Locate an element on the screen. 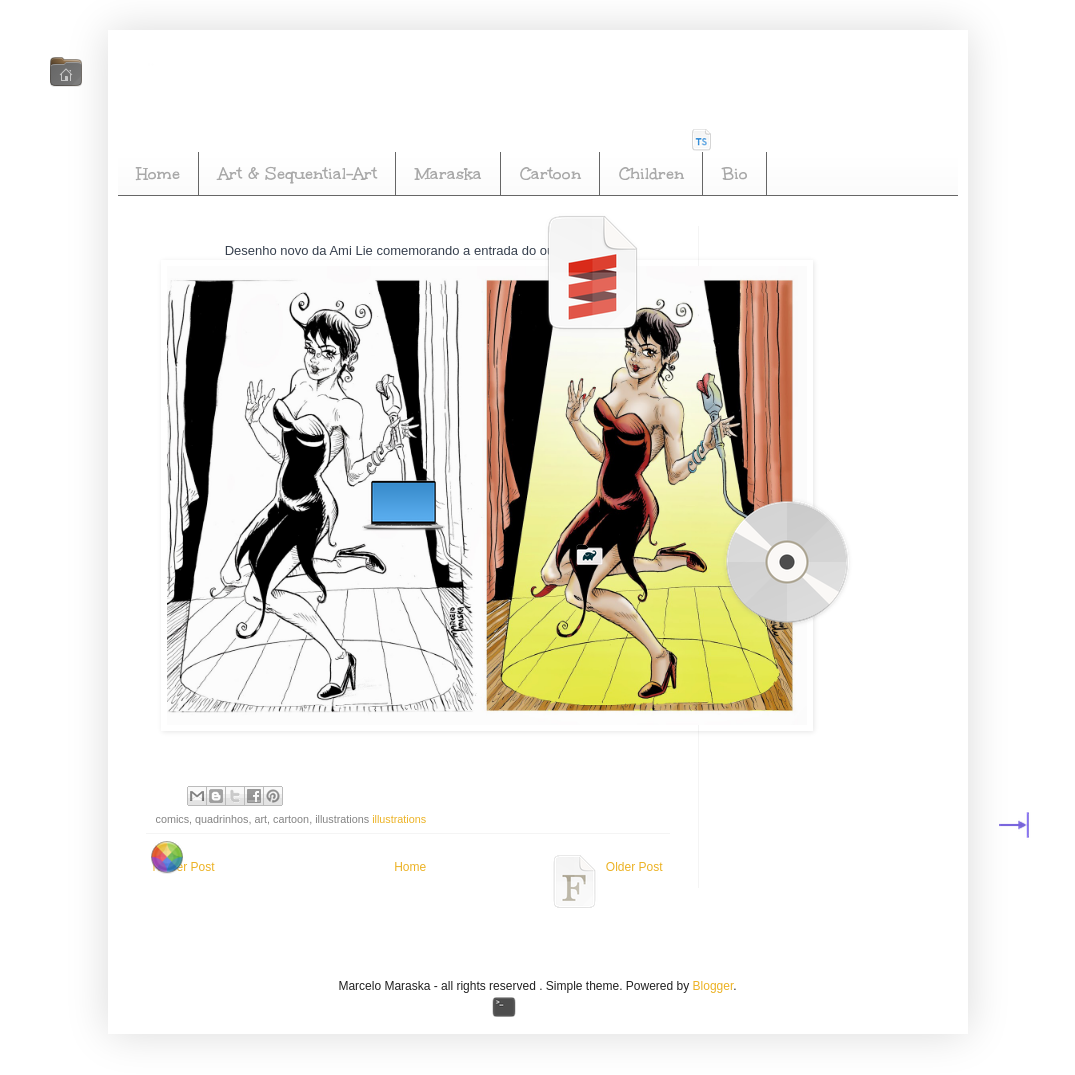 The width and height of the screenshot is (1075, 1075). access your home folder is located at coordinates (66, 71).